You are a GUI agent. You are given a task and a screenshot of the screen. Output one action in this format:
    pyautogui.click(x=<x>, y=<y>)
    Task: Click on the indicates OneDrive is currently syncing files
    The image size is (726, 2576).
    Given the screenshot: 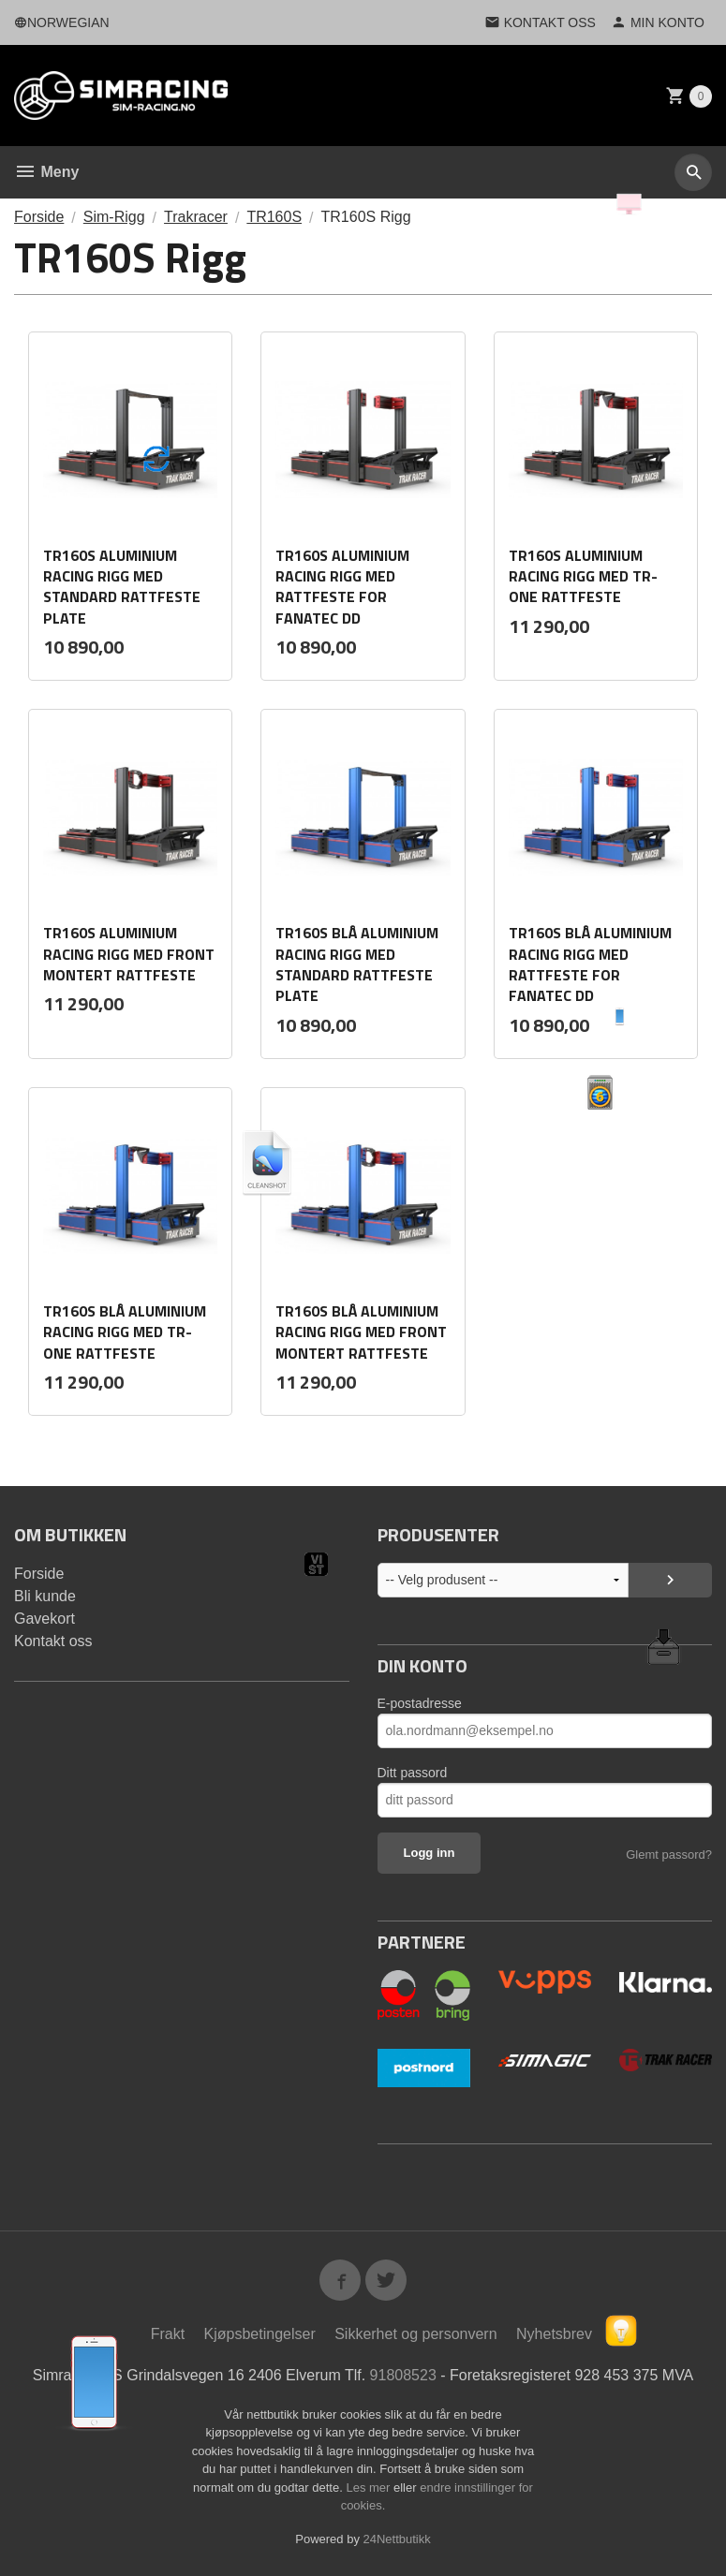 What is the action you would take?
    pyautogui.click(x=156, y=459)
    